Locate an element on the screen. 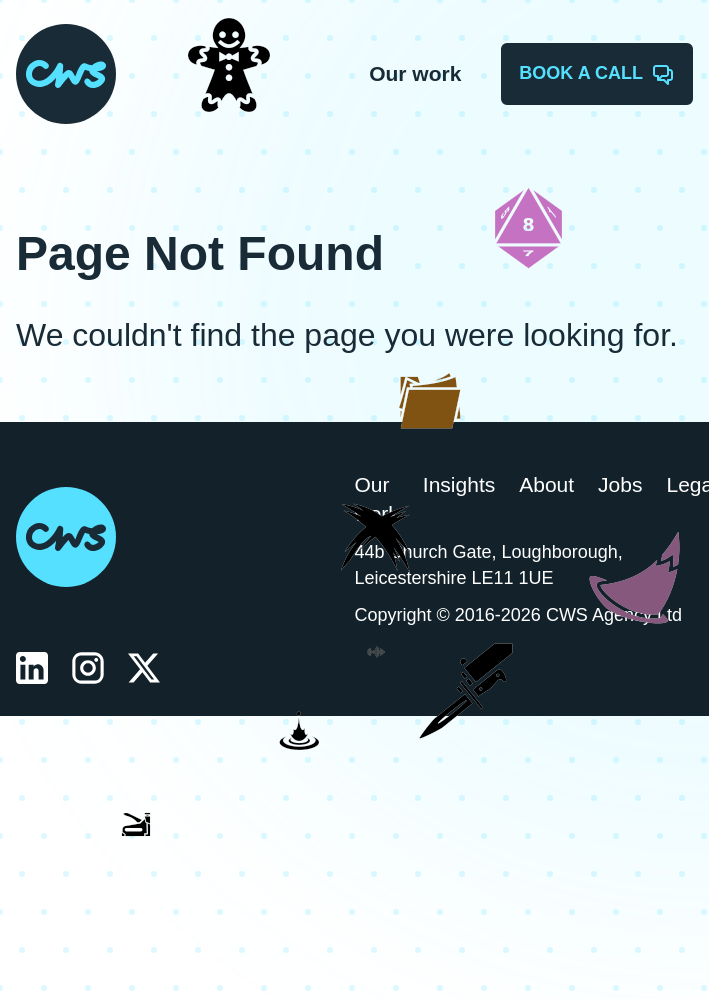 This screenshot has height=999, width=709. equip bayonet attachment to weapon is located at coordinates (466, 691).